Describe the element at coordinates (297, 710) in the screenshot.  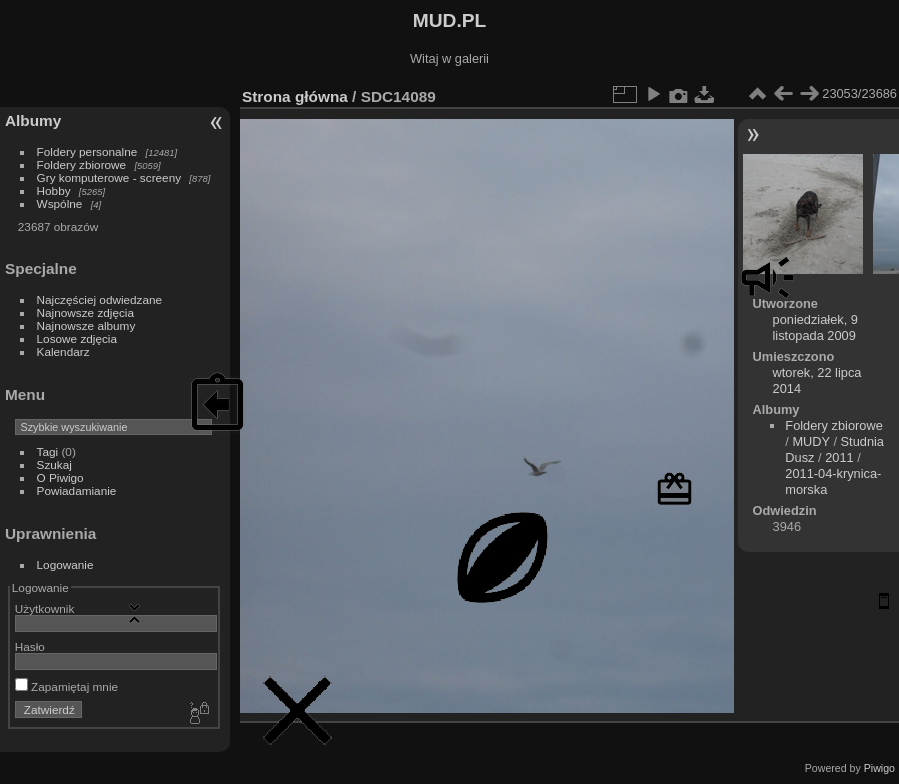
I see `close the current window or dialog` at that location.